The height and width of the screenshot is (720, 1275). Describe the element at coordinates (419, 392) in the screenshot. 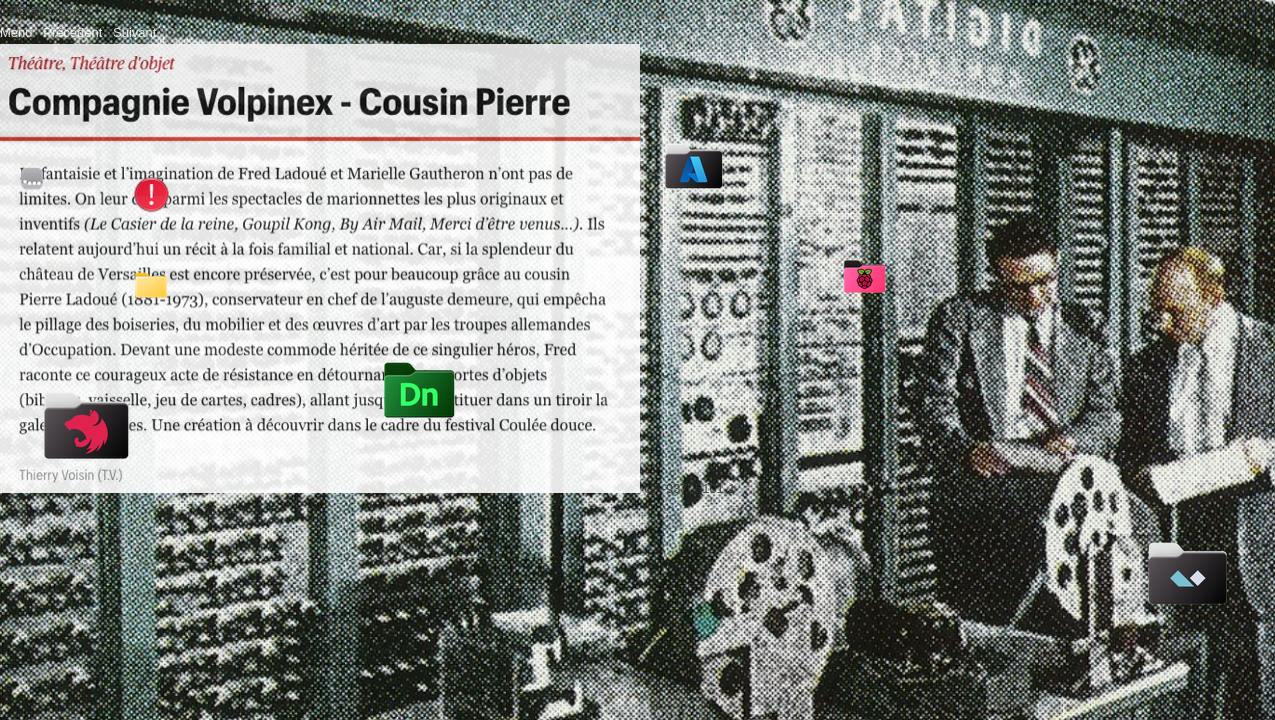

I see `open folder containing Adobe Dimension project files` at that location.